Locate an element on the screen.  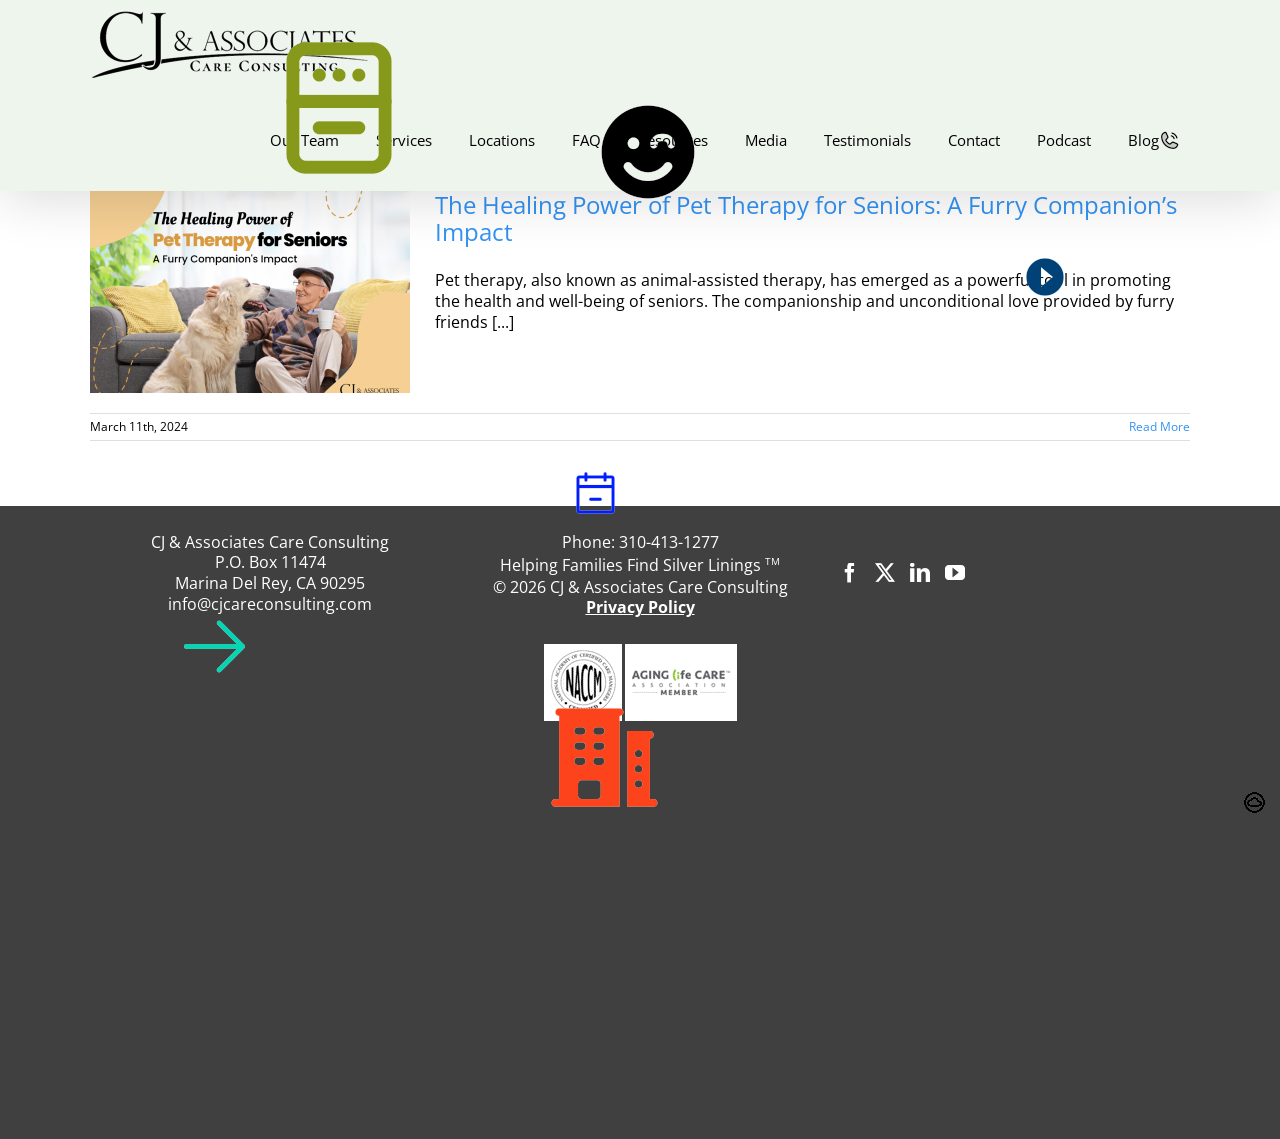
view office or workplace location is located at coordinates (604, 757).